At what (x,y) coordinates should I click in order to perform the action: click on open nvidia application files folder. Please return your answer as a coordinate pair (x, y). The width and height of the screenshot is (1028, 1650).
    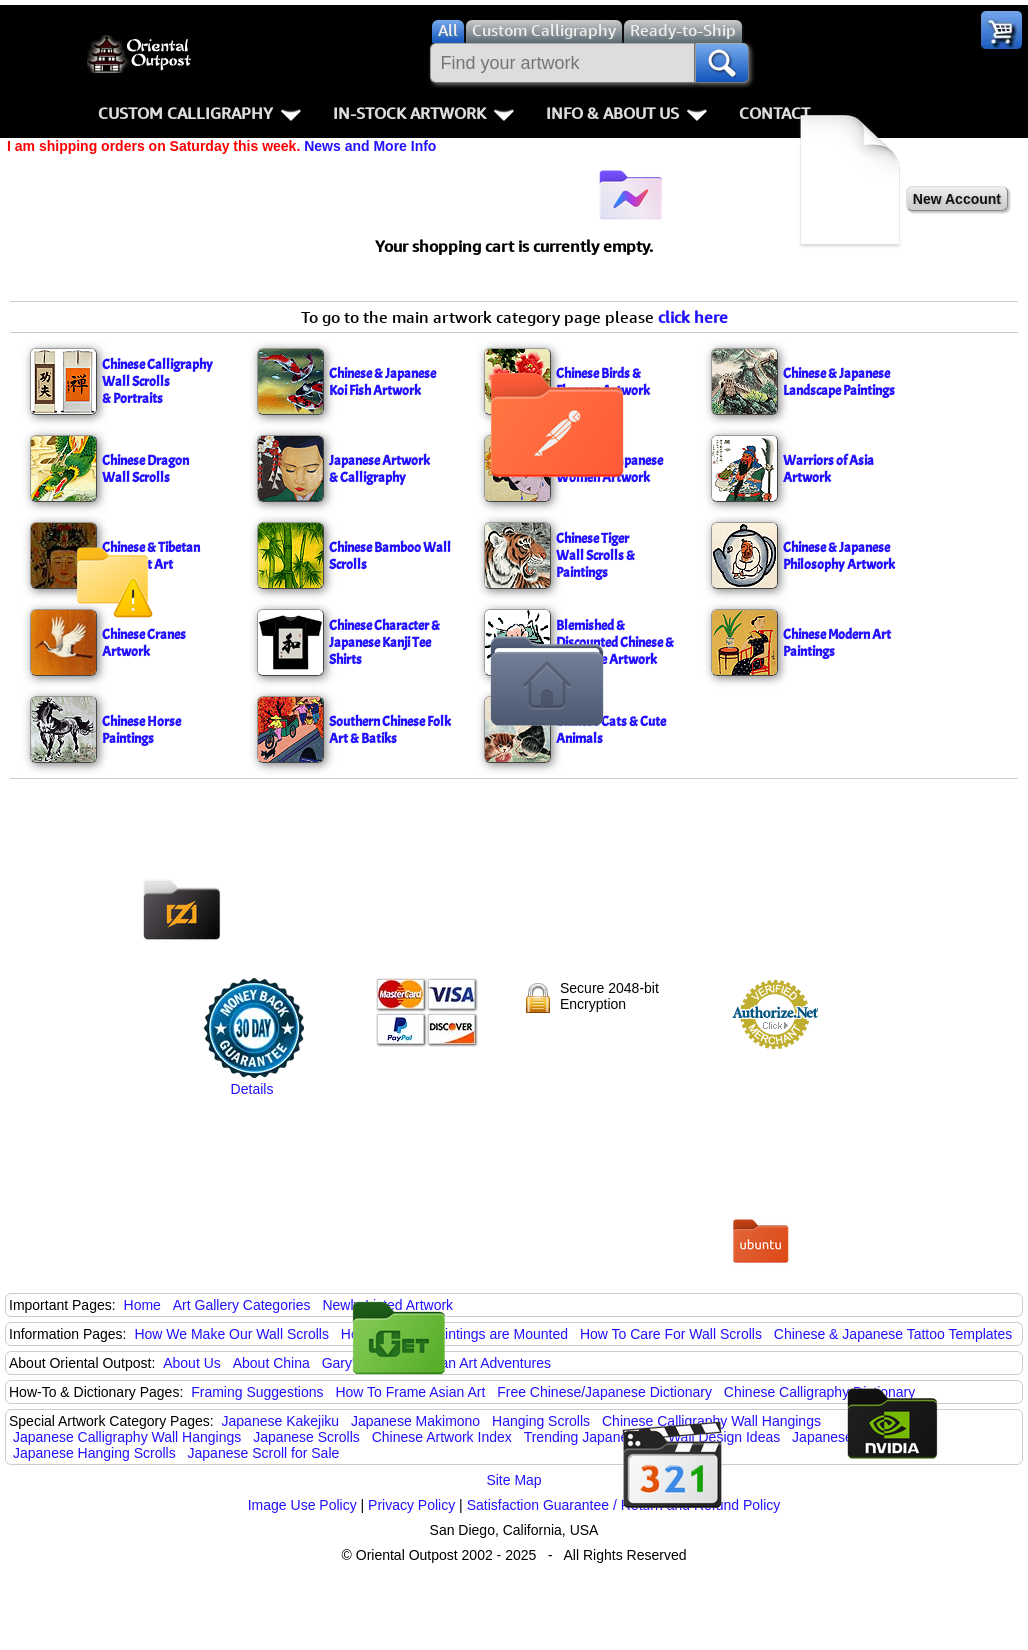
    Looking at the image, I should click on (892, 1426).